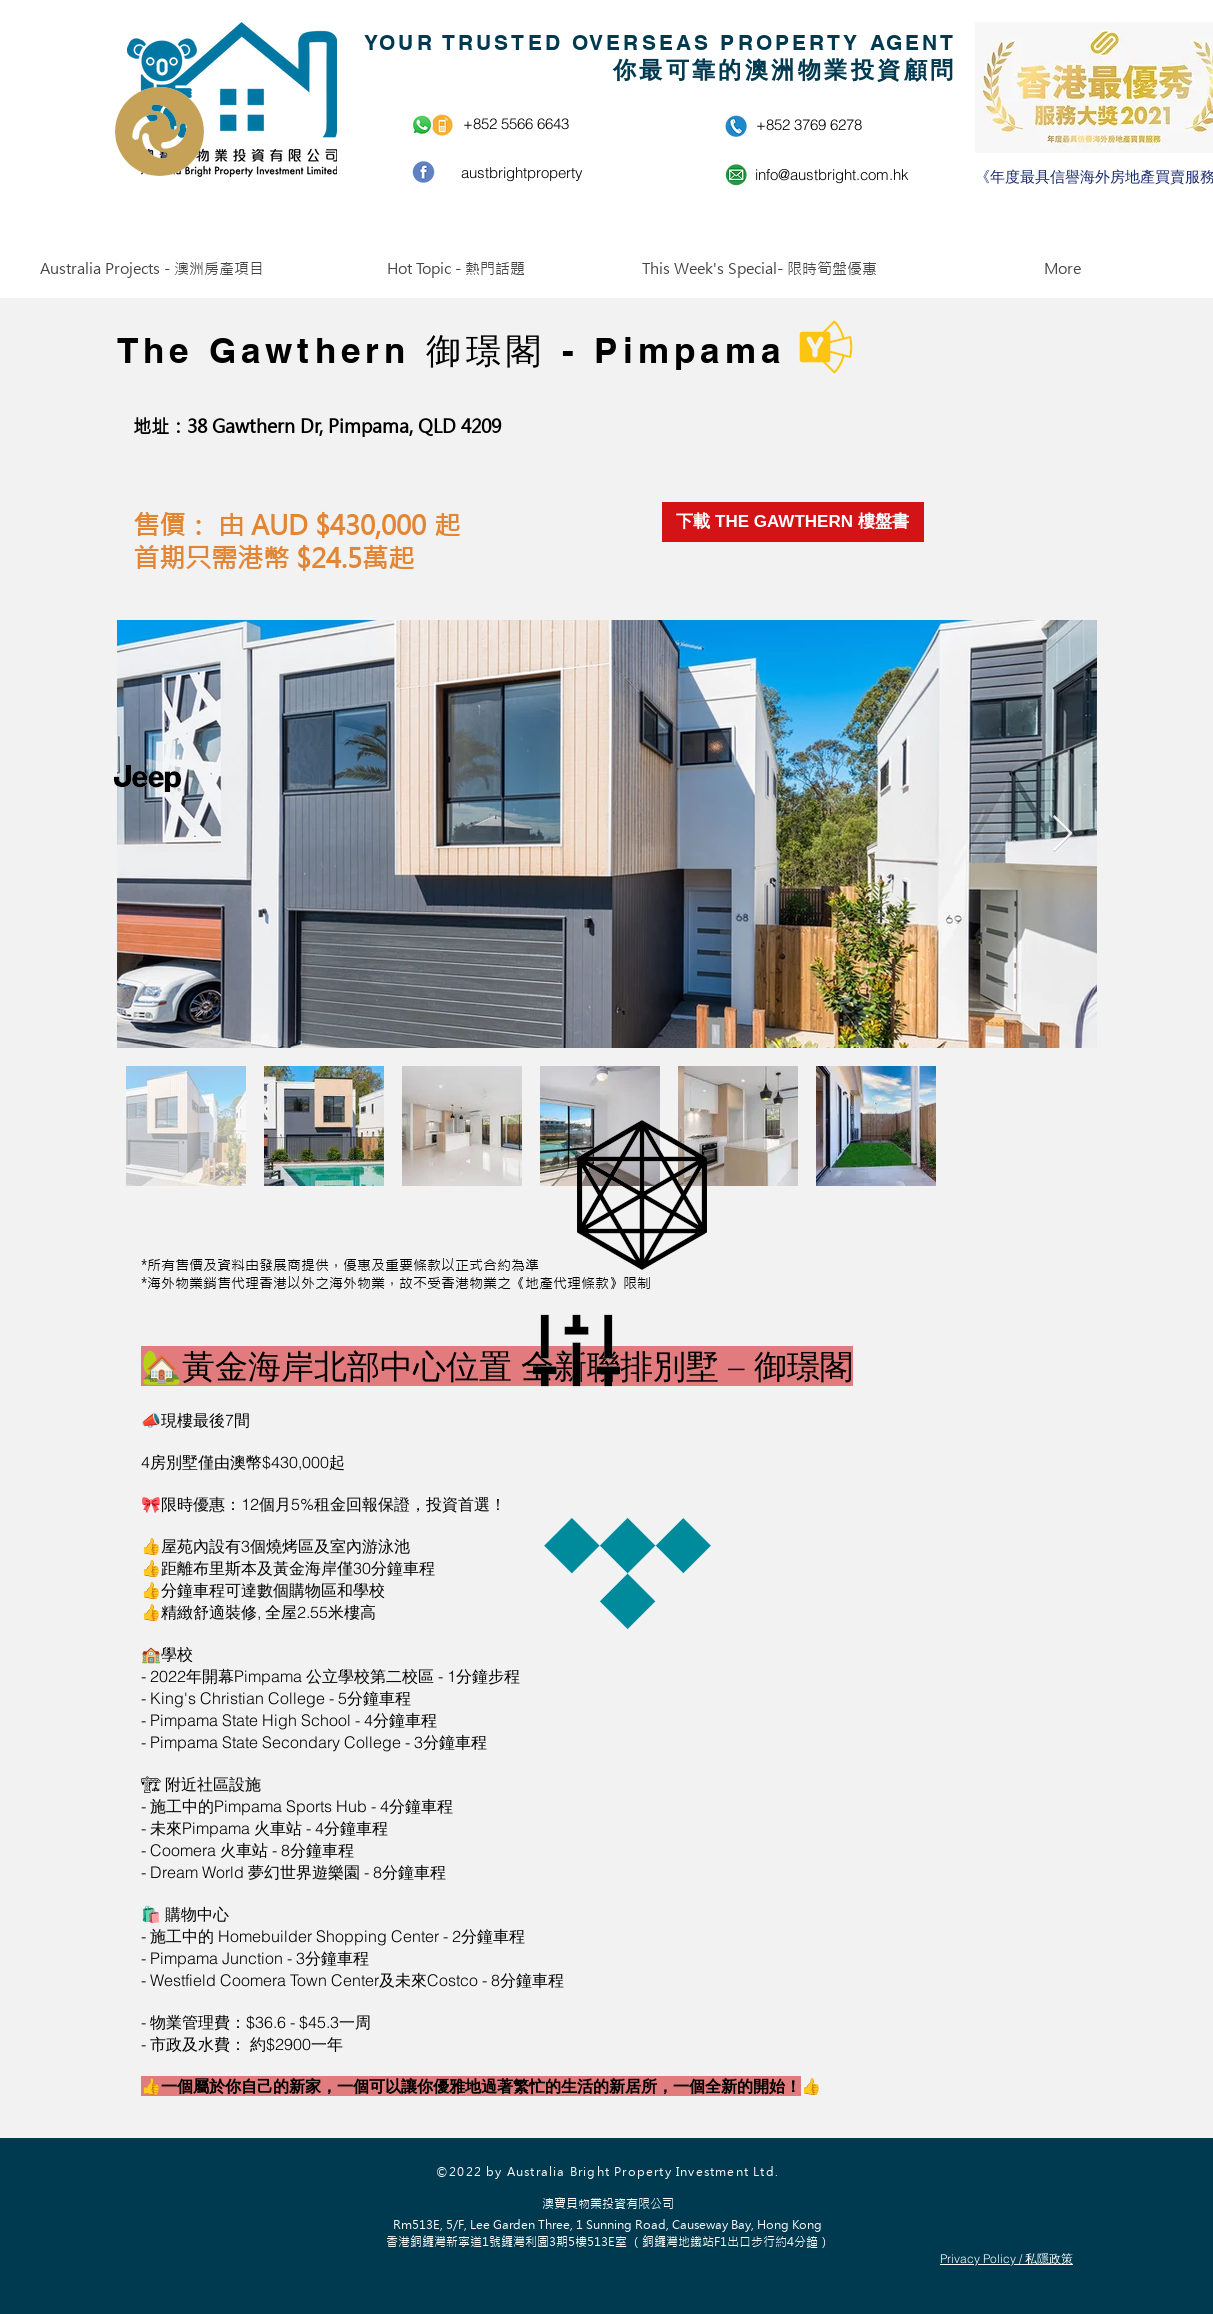  What do you see at coordinates (576, 1350) in the screenshot?
I see `access audio or sound settings` at bounding box center [576, 1350].